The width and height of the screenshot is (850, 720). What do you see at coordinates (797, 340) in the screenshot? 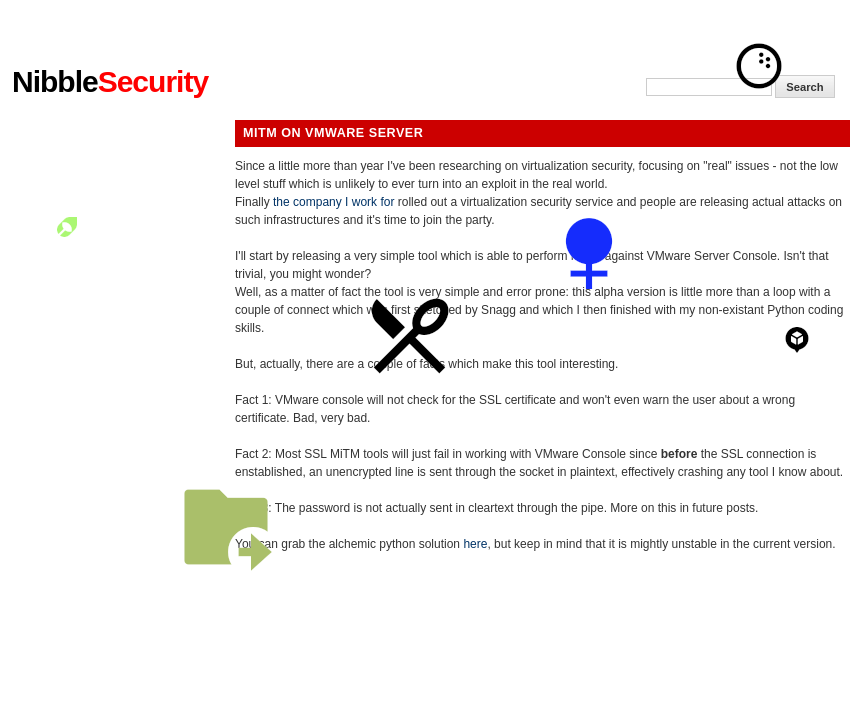
I see `open the AfterShip package tracking app` at bounding box center [797, 340].